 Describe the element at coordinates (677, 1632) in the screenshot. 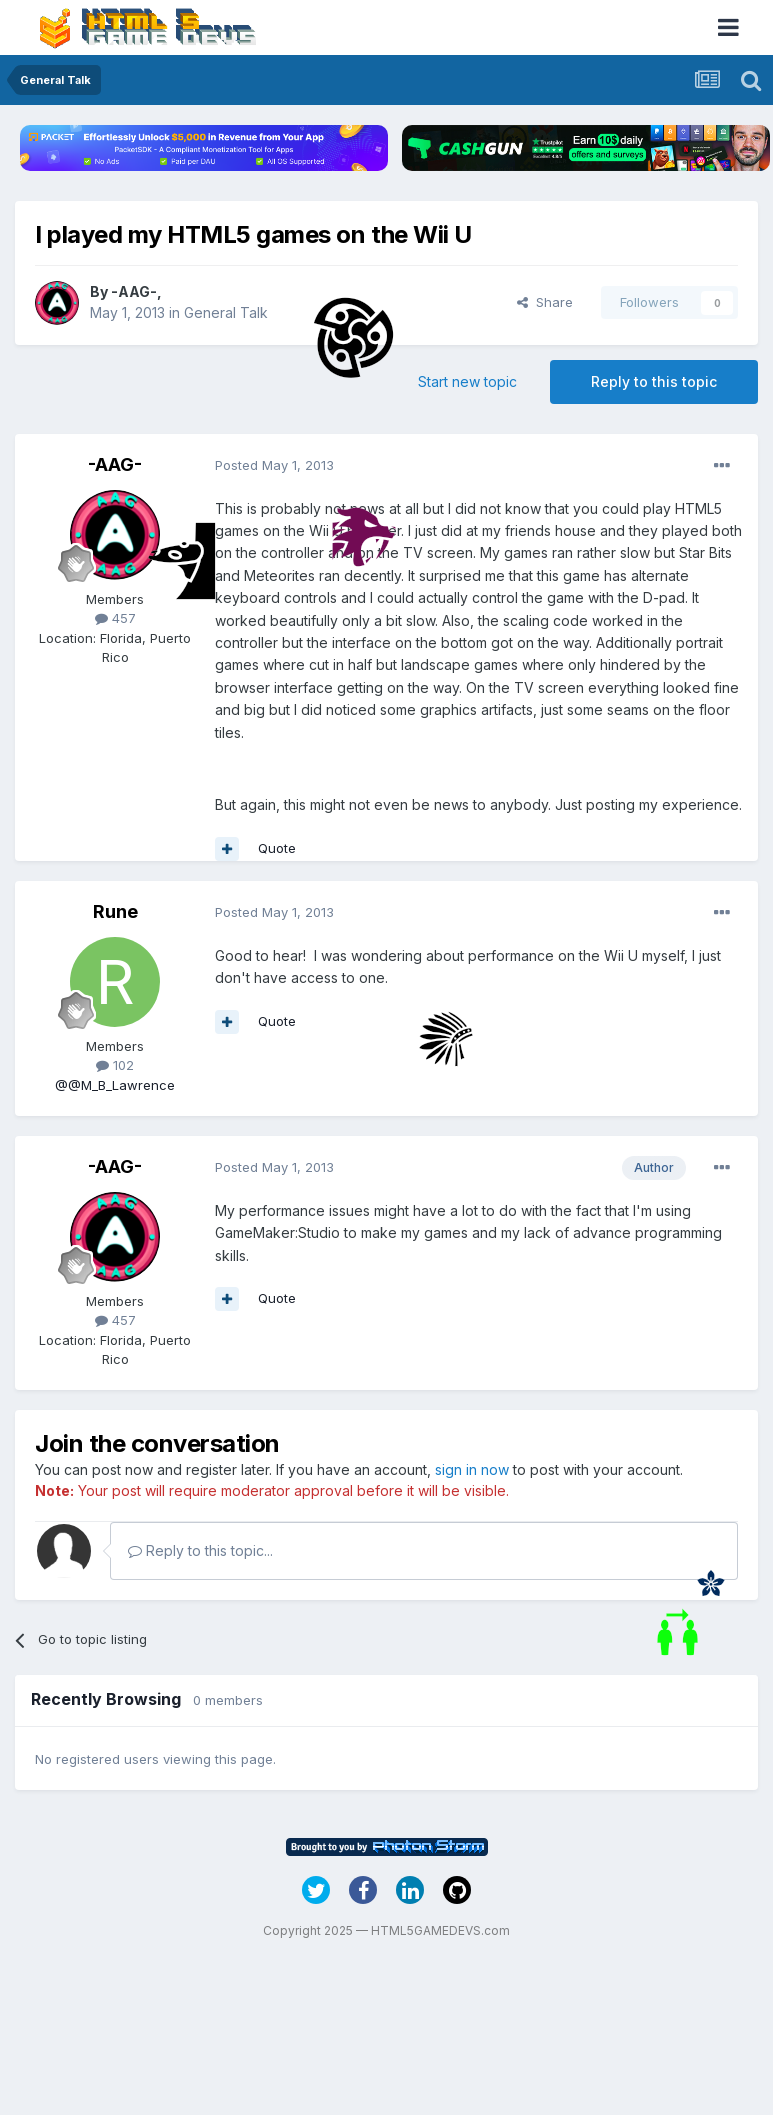

I see `skip to the next player's turn` at that location.